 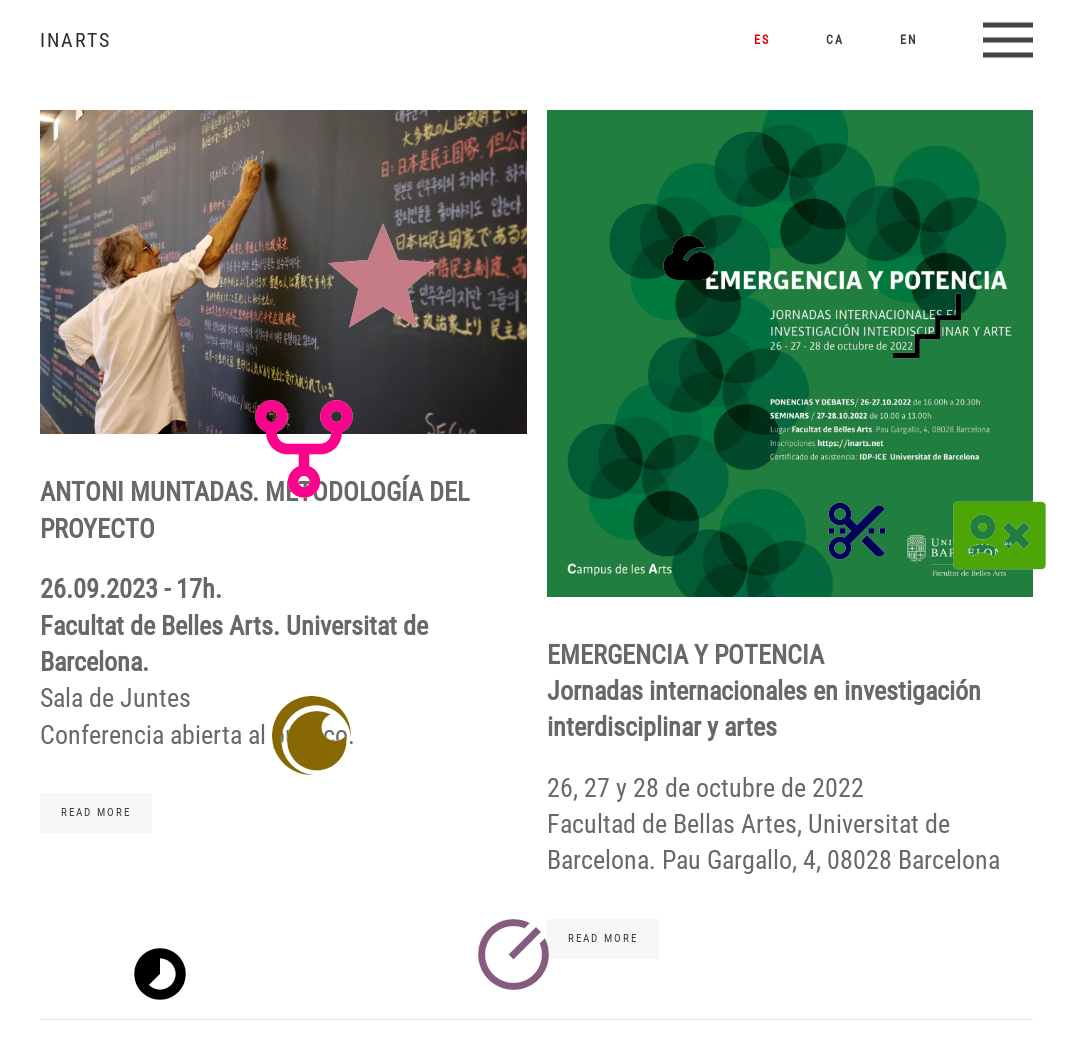 I want to click on access navigation or compass features, so click(x=513, y=954).